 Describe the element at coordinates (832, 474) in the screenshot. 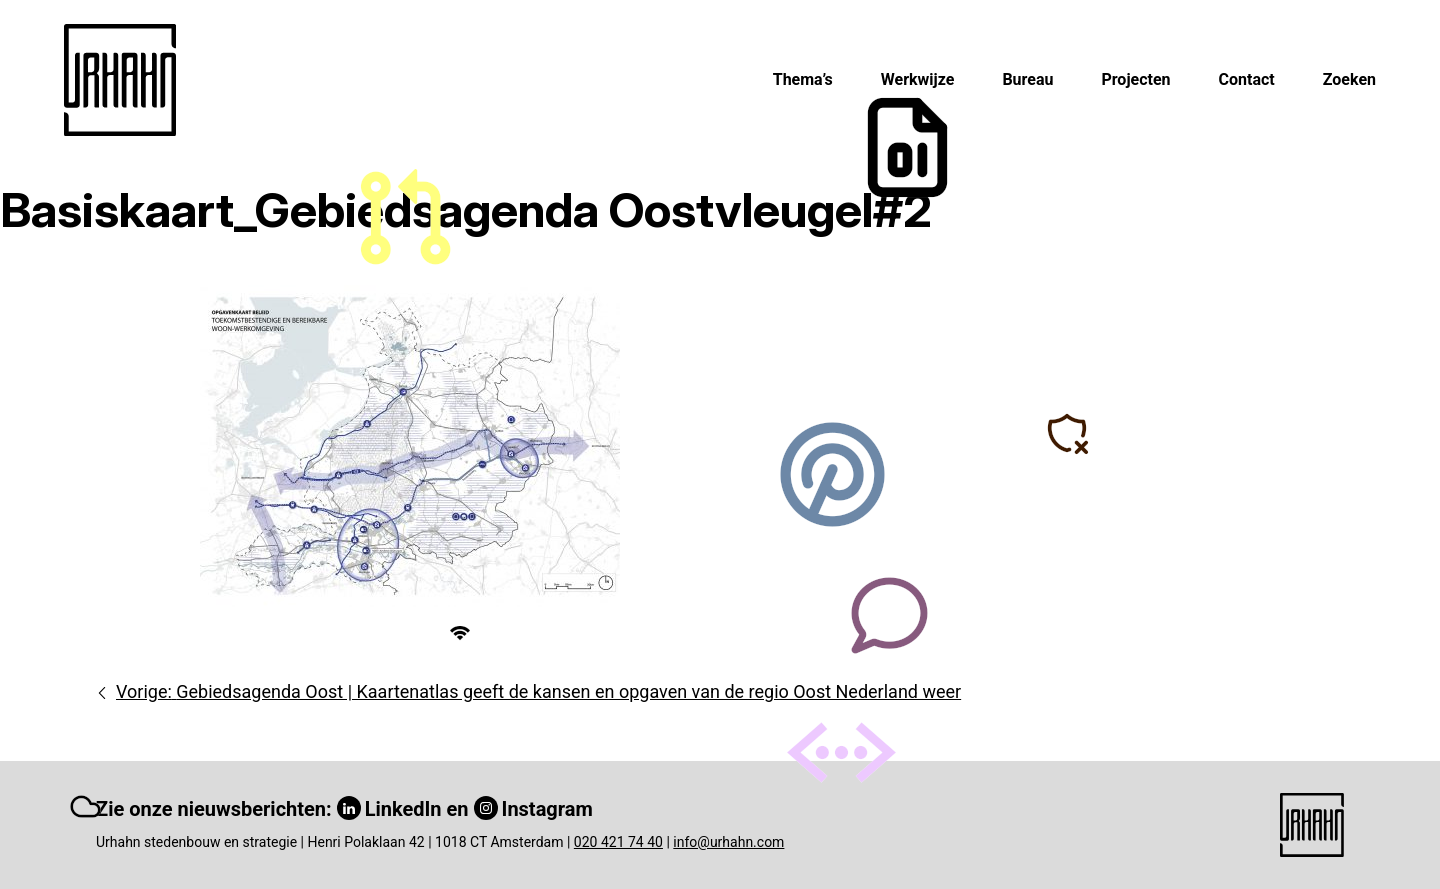

I see `share to Pinterest` at that location.